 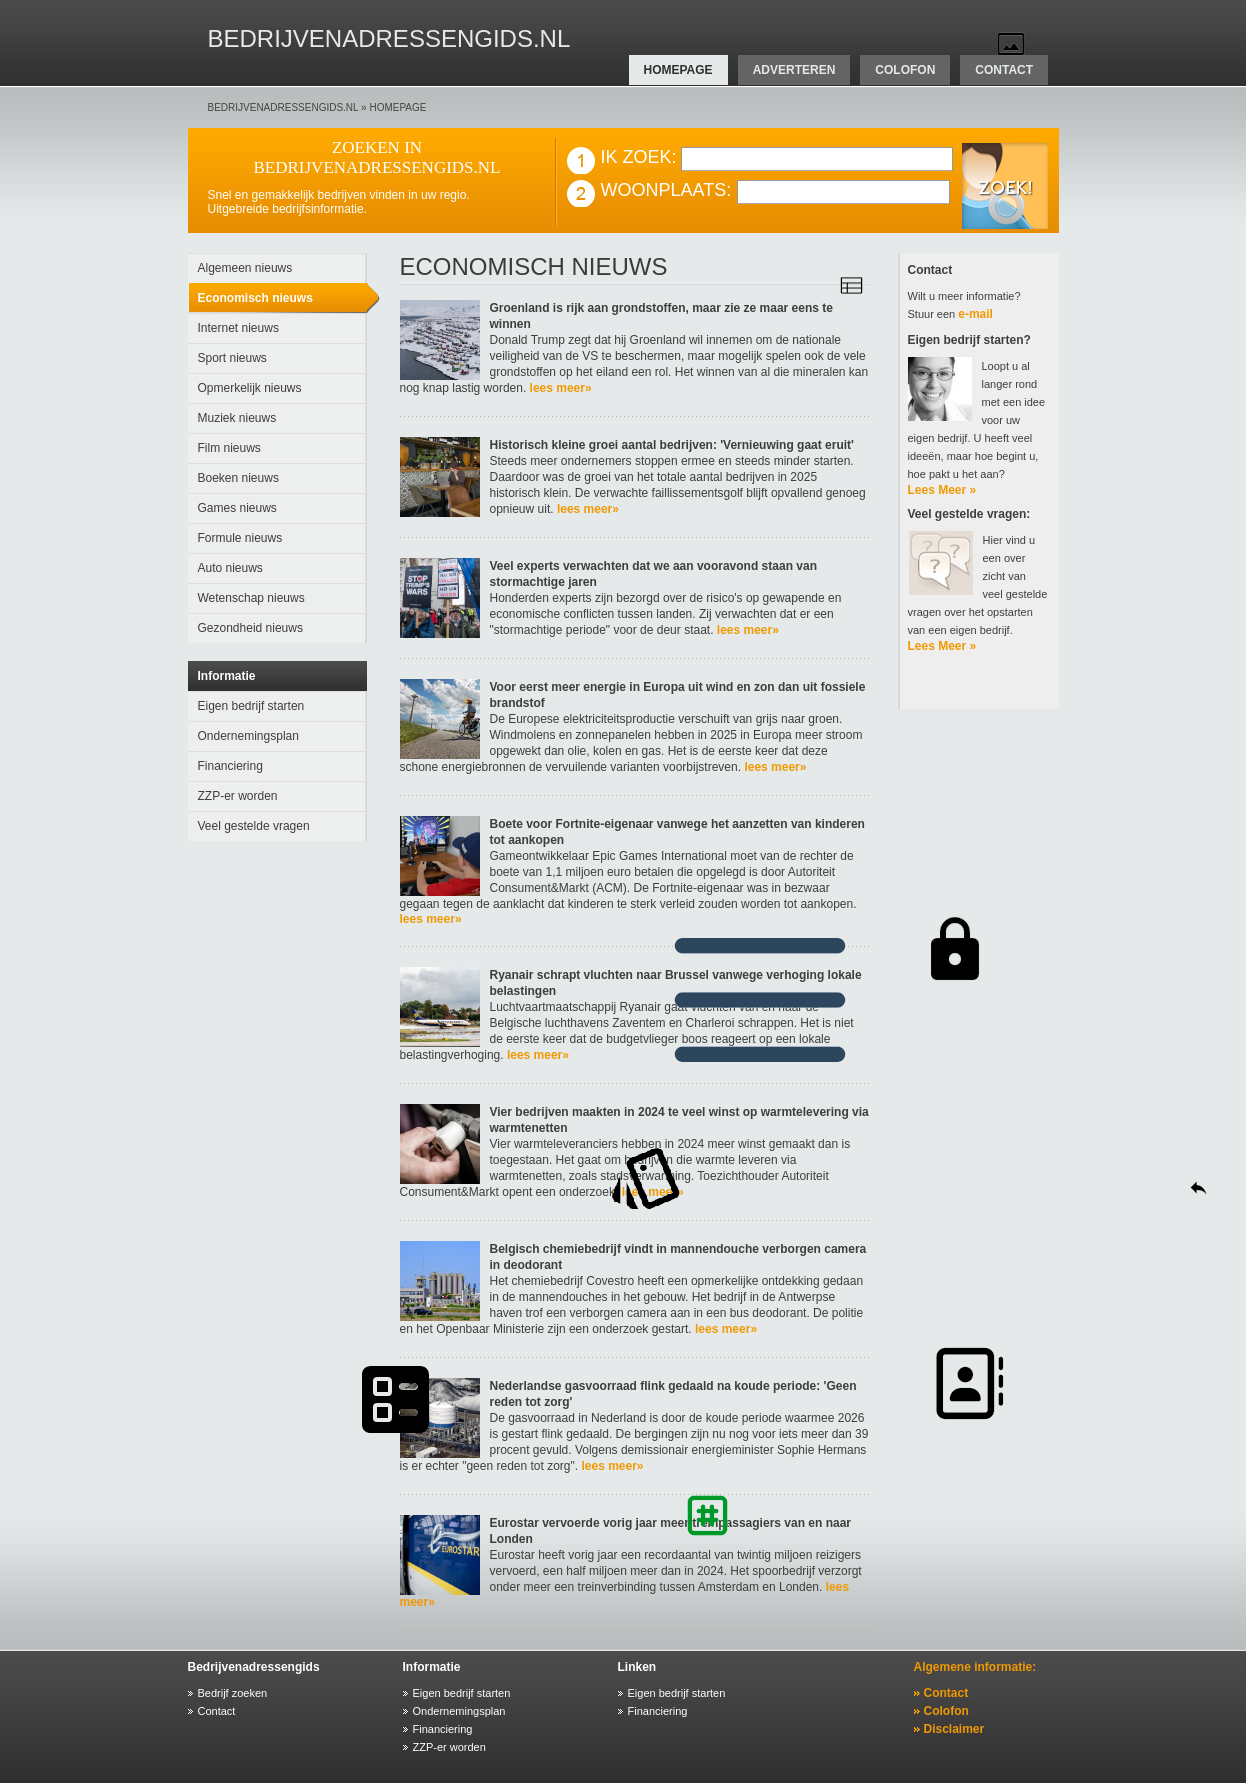 I want to click on view grid or pattern layout options, so click(x=707, y=1515).